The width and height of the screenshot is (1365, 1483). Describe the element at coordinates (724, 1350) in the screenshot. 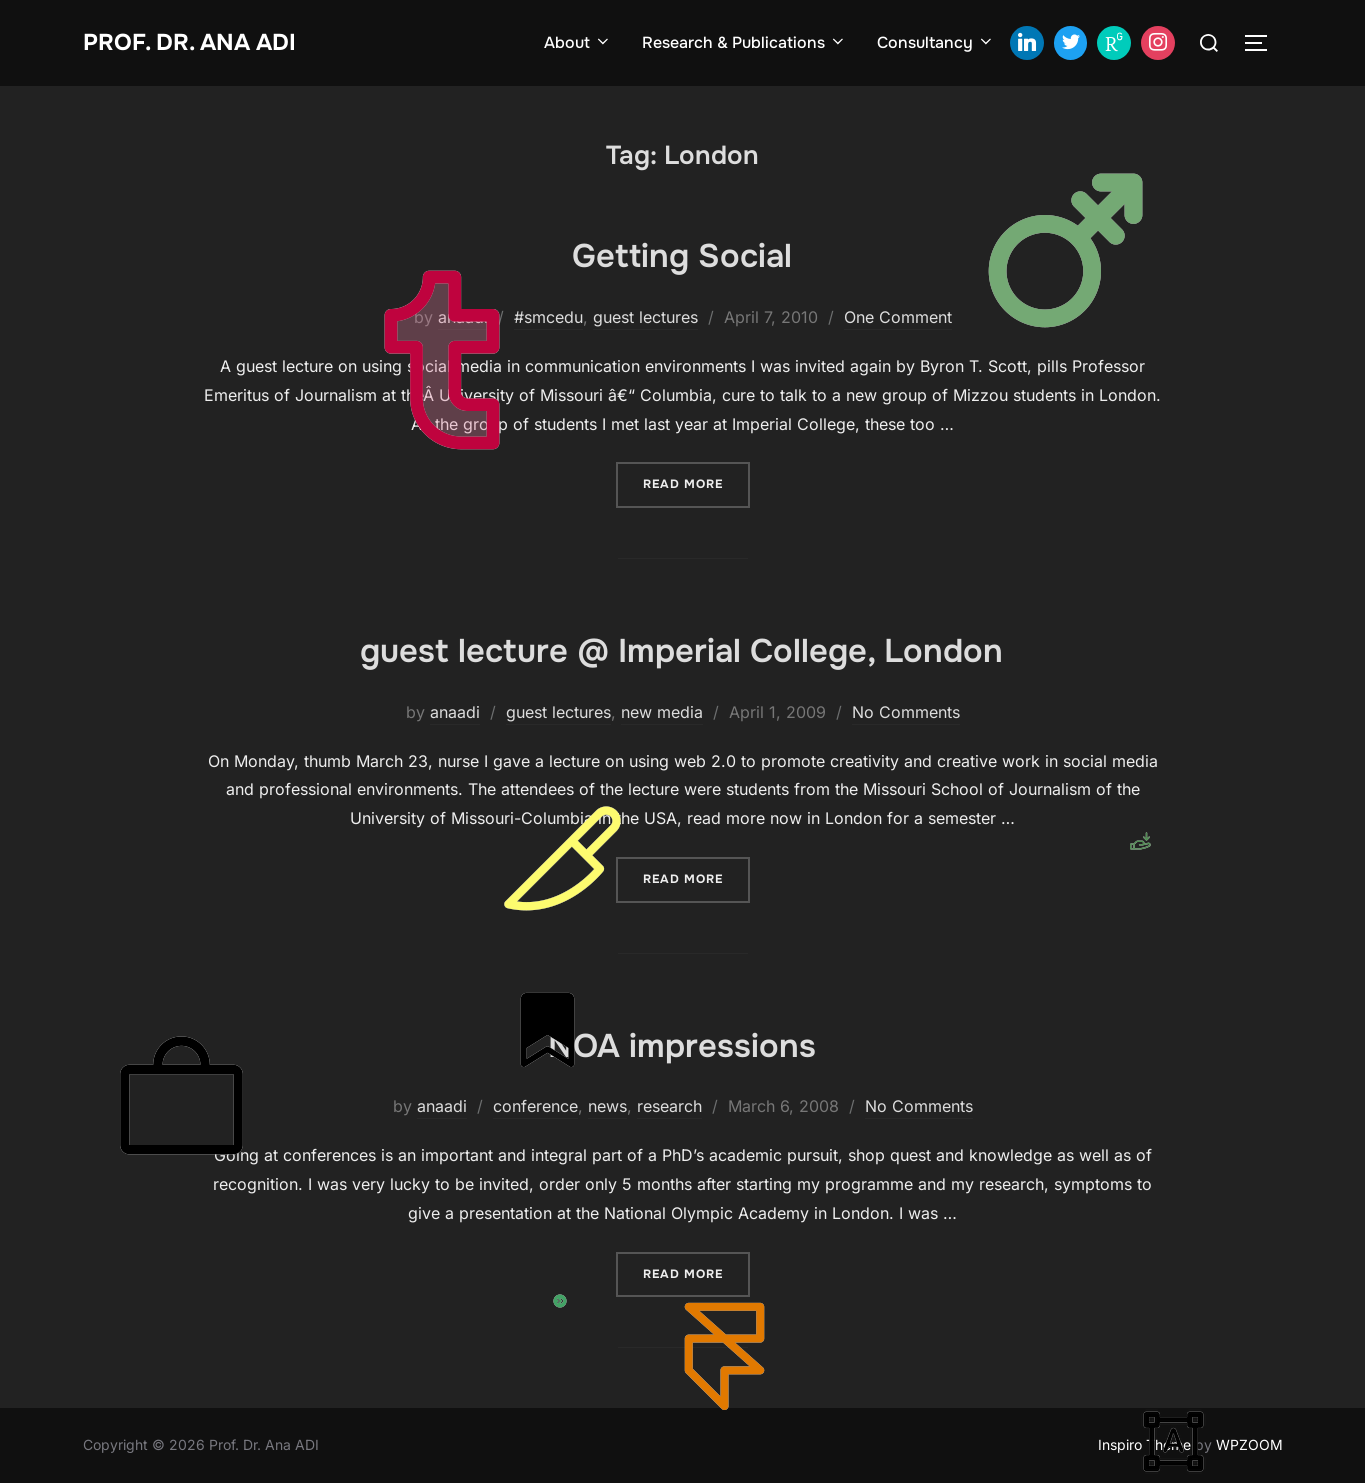

I see `open framer app` at that location.